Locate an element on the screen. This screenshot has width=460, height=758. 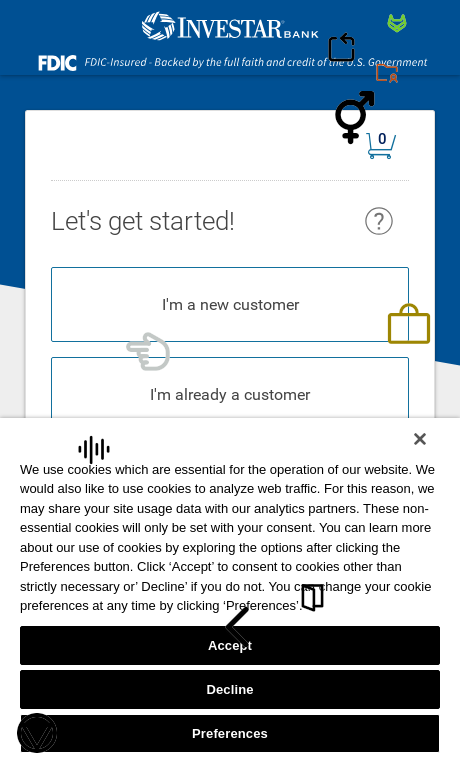
go back to the previous screen is located at coordinates (238, 627).